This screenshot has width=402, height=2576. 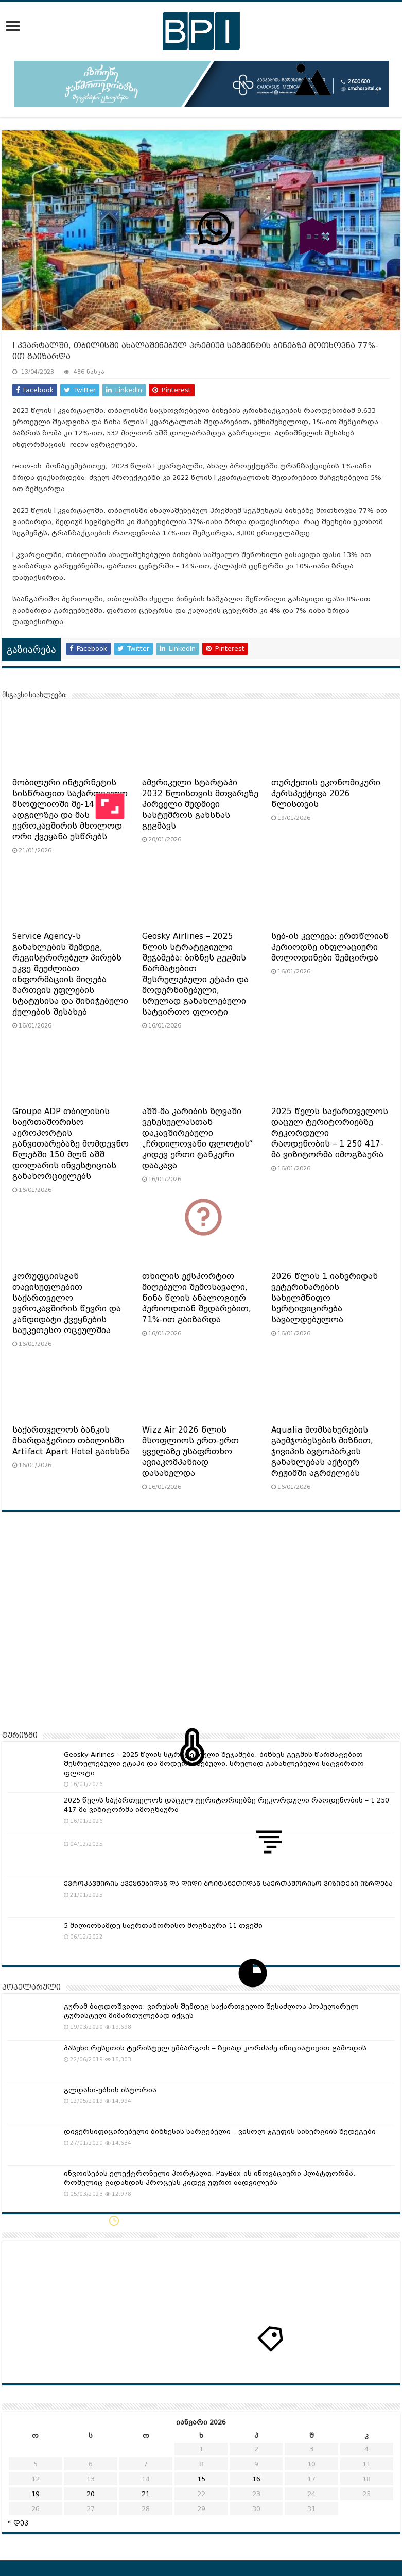 What do you see at coordinates (192, 1747) in the screenshot?
I see `indicates high temperature reading` at bounding box center [192, 1747].